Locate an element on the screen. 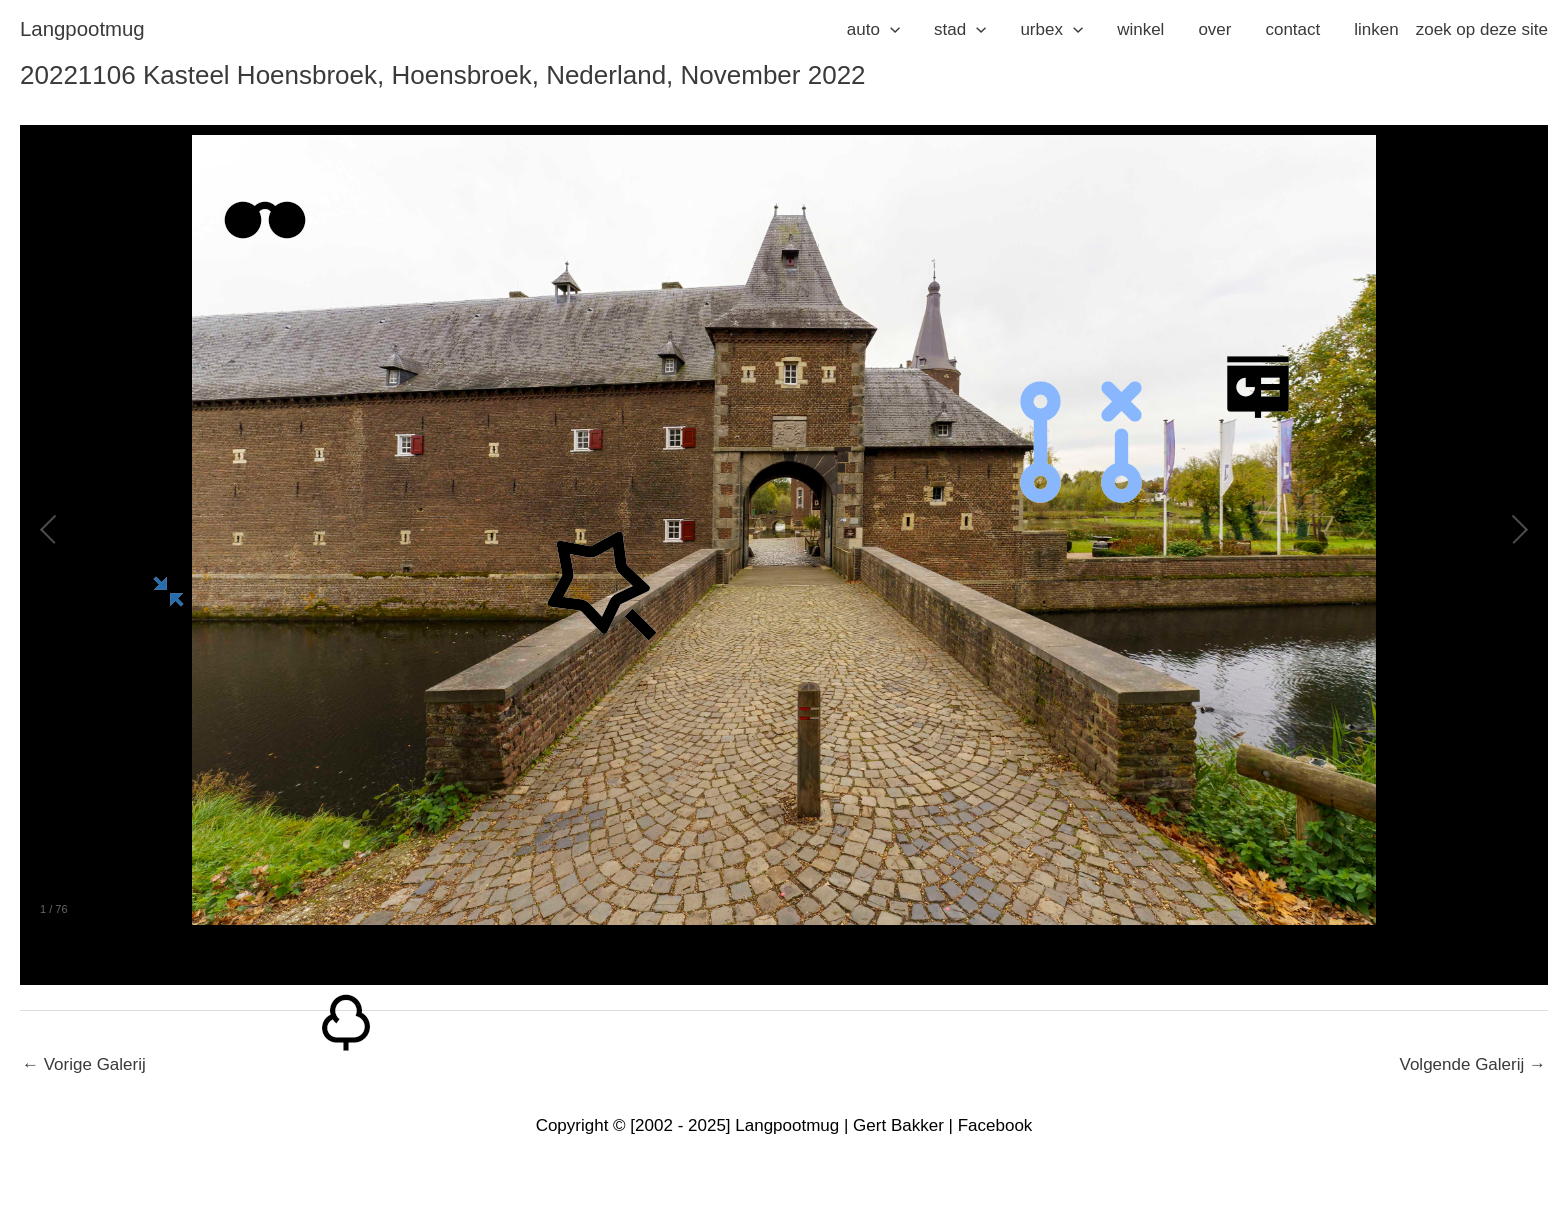 This screenshot has height=1227, width=1568. apply magic or auto-enhance effects is located at coordinates (601, 585).